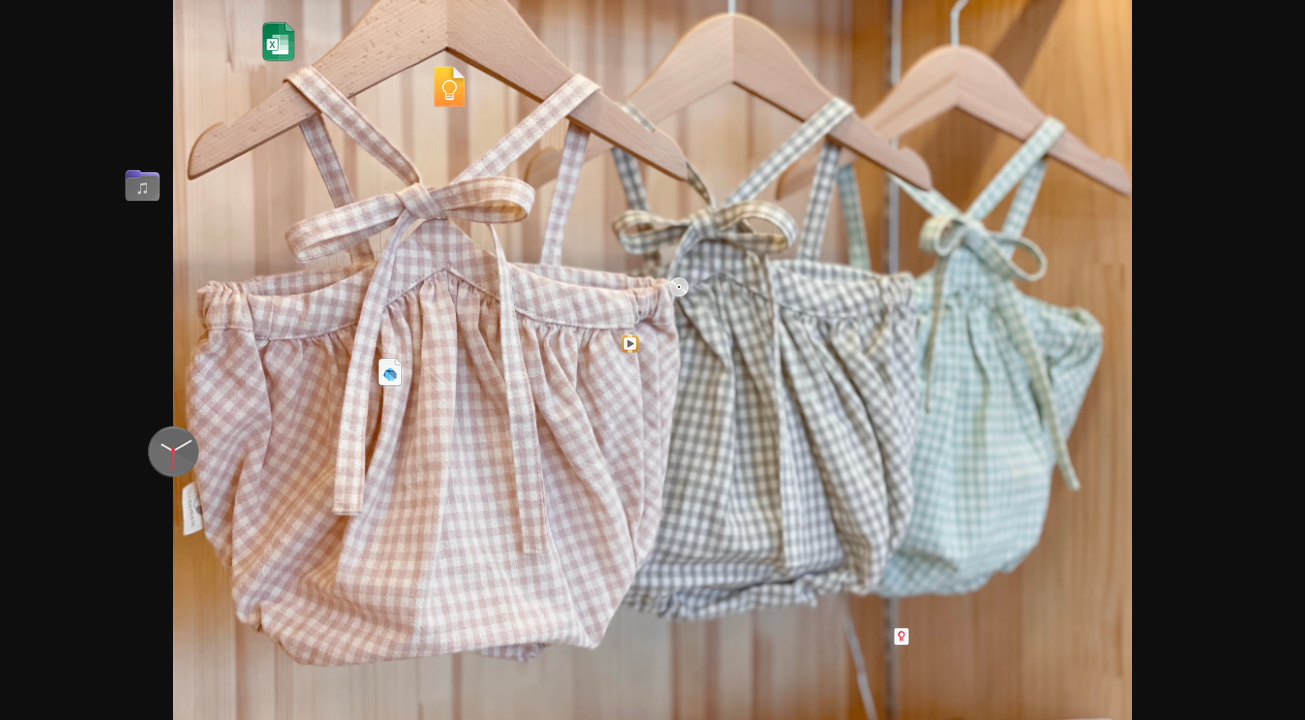 Image resolution: width=1305 pixels, height=720 pixels. Describe the element at coordinates (278, 41) in the screenshot. I see `open a Microsoft Excel spreadsheet file` at that location.